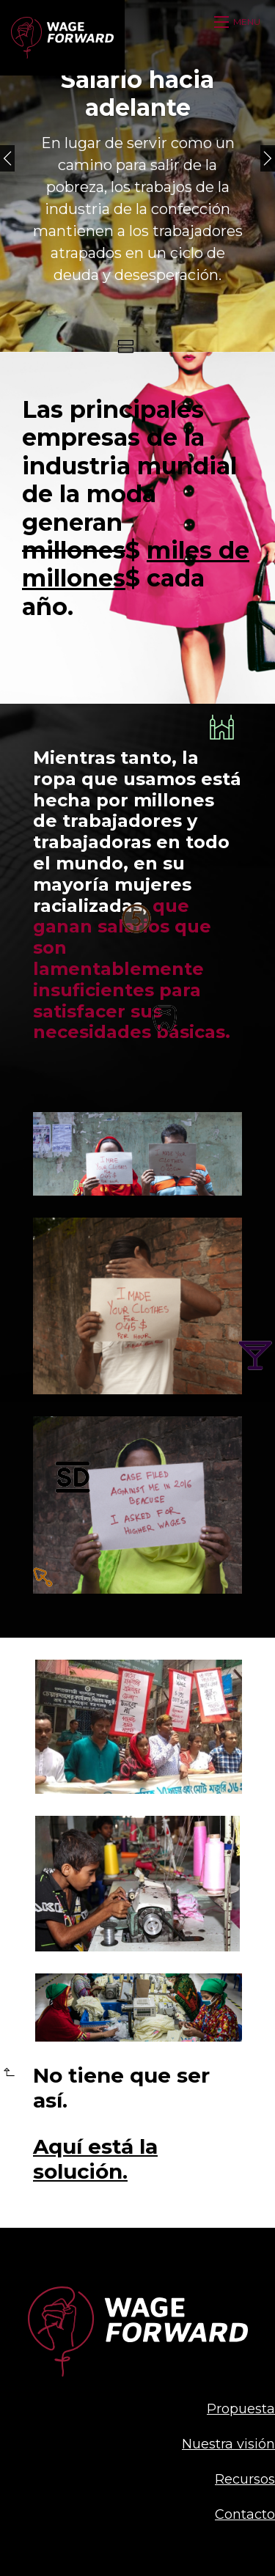  I want to click on go back and return to top, so click(9, 2072).